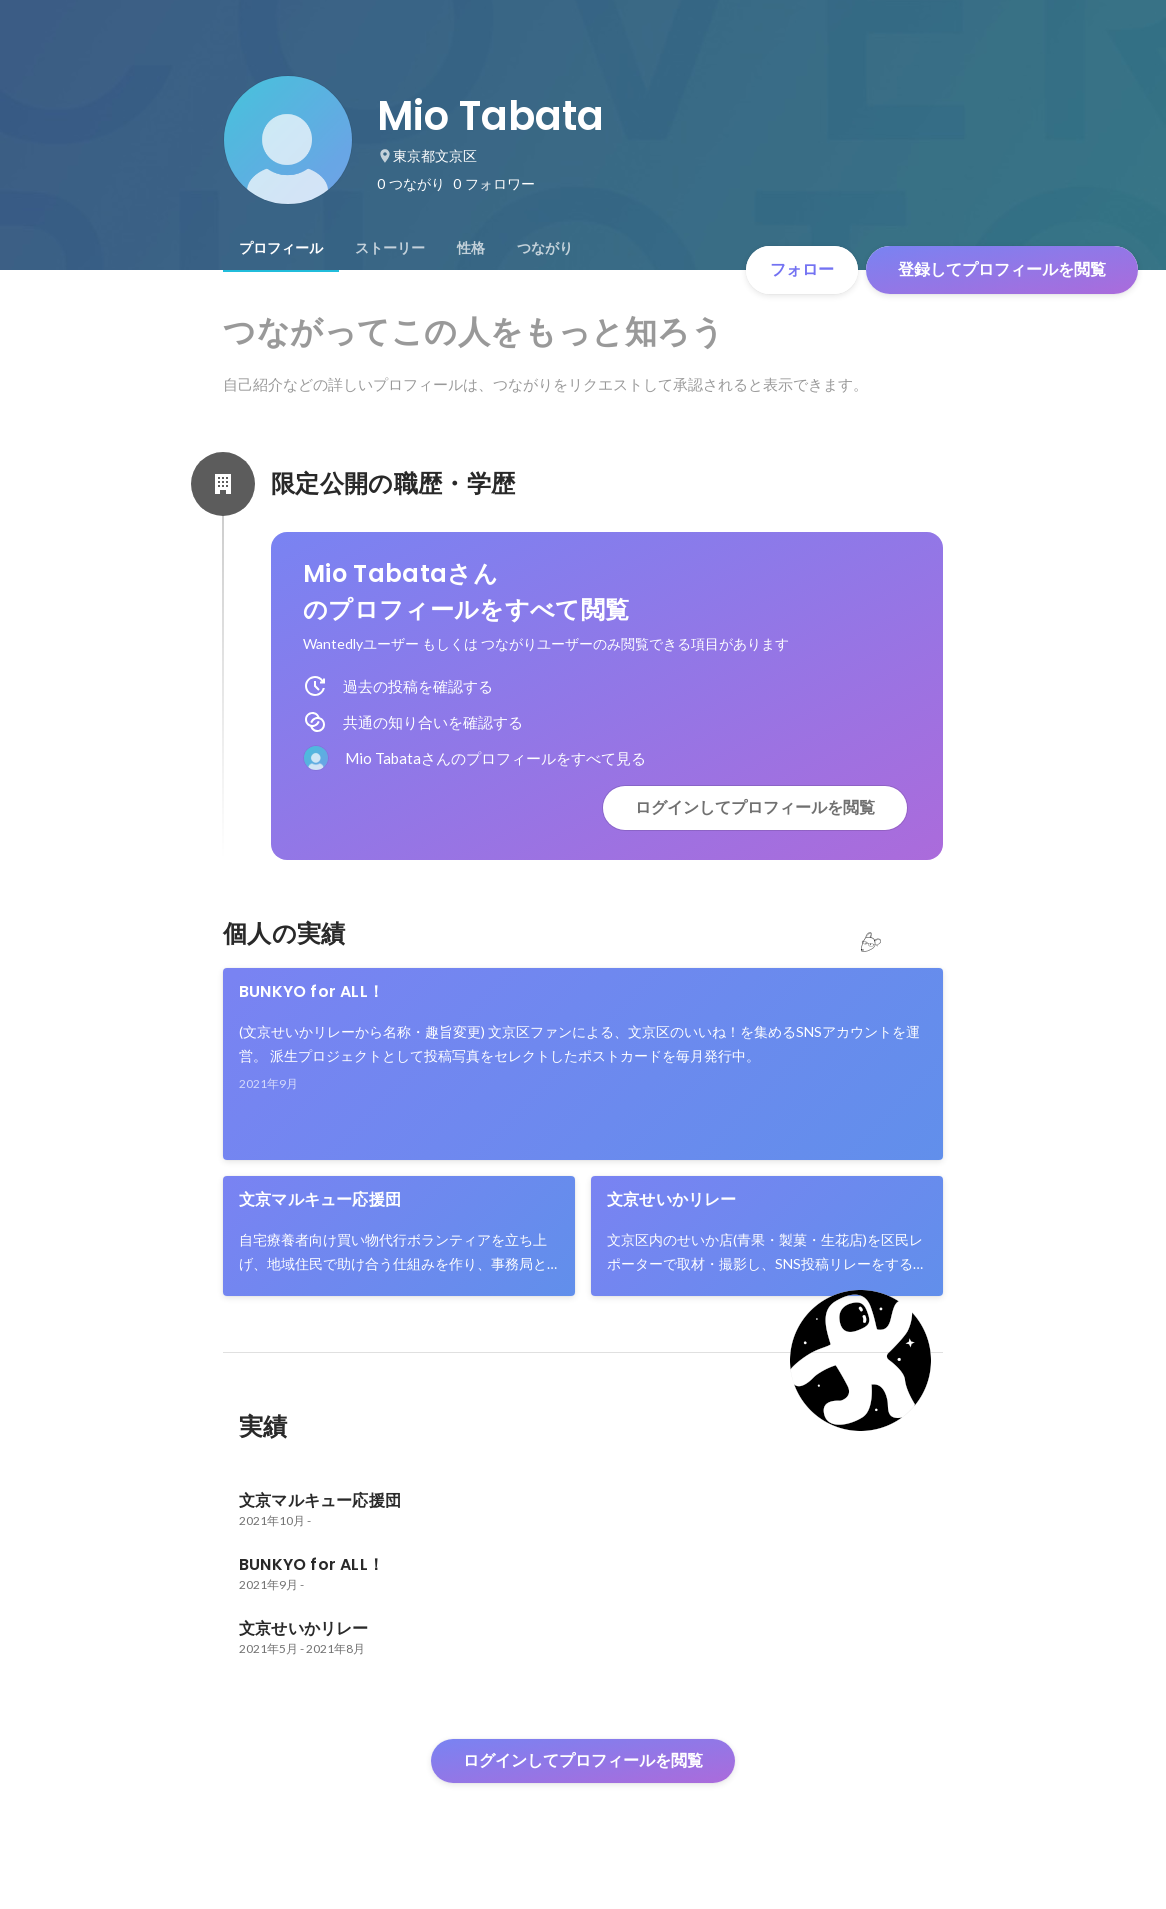 The image size is (1166, 1909). What do you see at coordinates (871, 942) in the screenshot?
I see `editorconfig project logo` at bounding box center [871, 942].